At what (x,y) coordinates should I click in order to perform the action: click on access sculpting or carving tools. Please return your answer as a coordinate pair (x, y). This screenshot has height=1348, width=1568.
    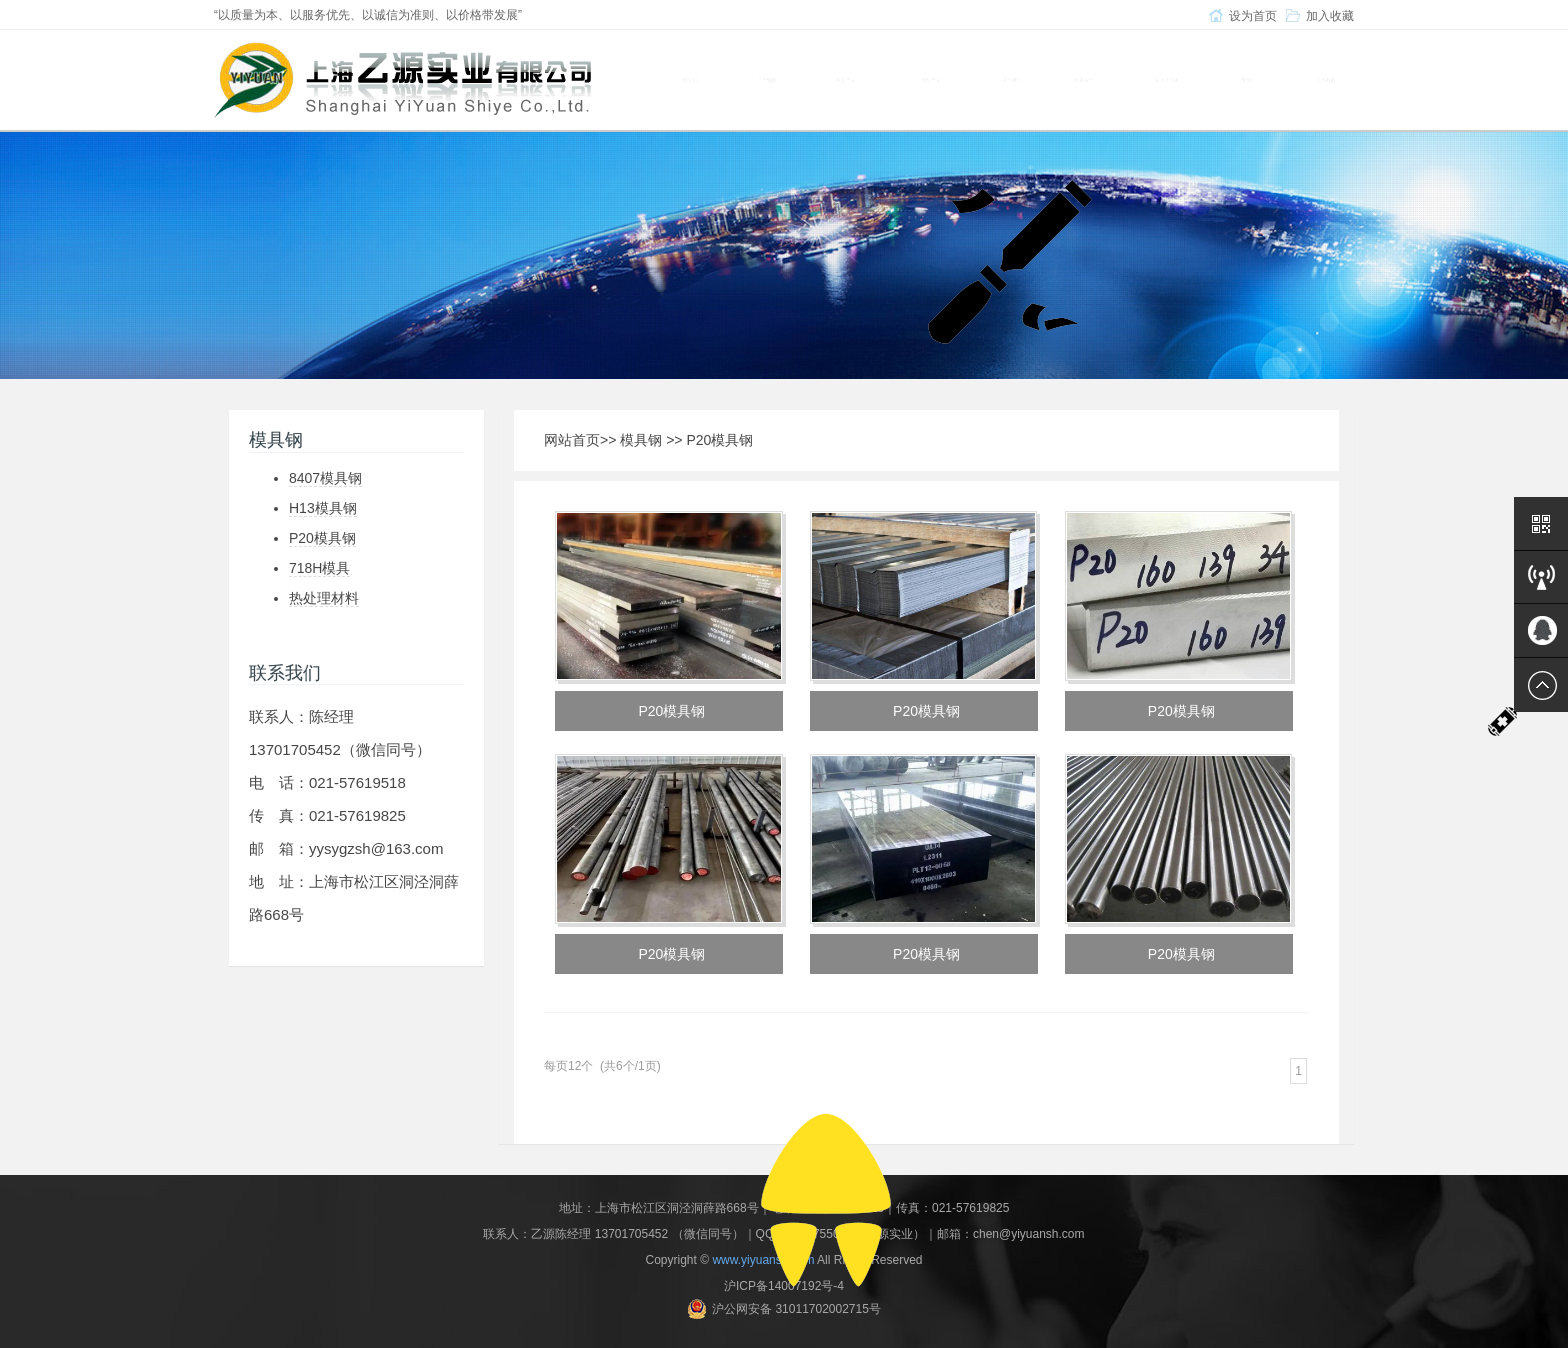
    Looking at the image, I should click on (1011, 260).